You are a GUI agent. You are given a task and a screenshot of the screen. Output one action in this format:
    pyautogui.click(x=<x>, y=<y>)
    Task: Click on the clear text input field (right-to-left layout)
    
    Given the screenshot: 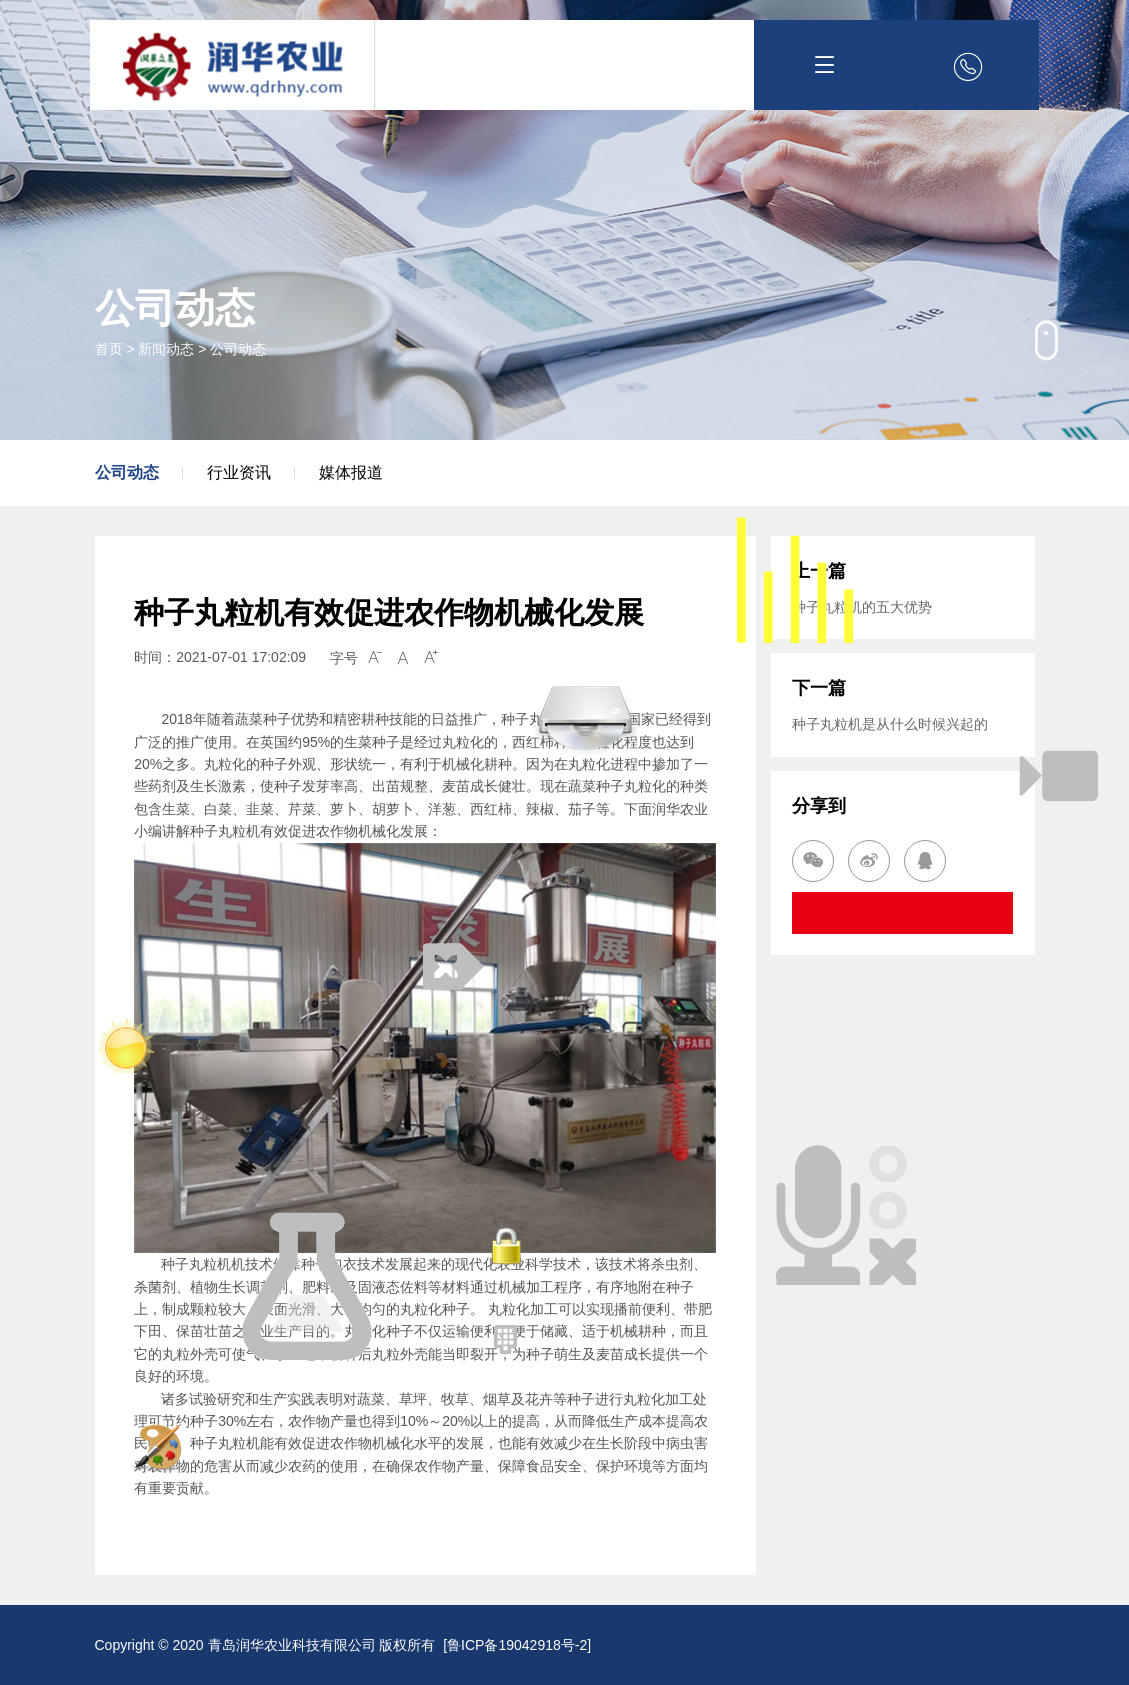 What is the action you would take?
    pyautogui.click(x=453, y=966)
    